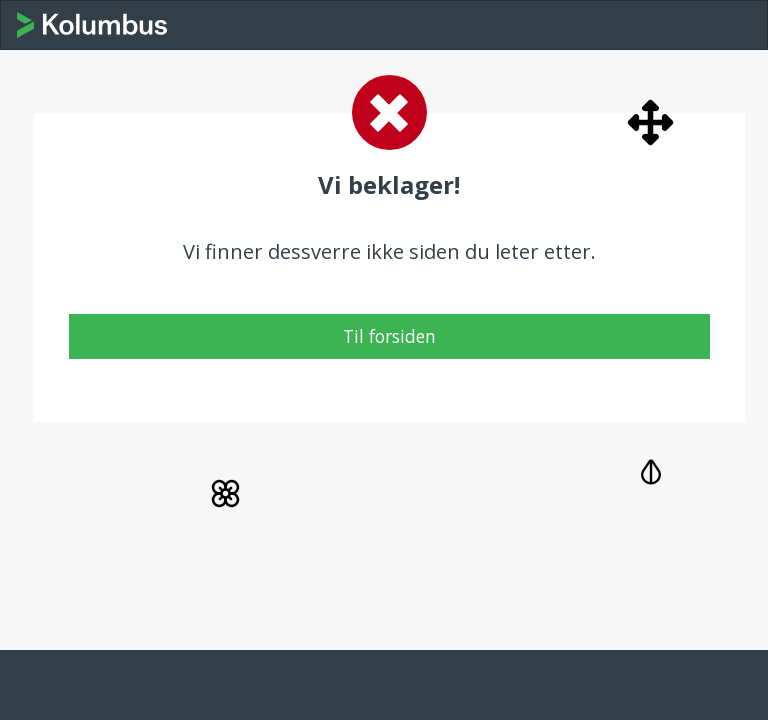  I want to click on access nature or garden-related content, so click(225, 493).